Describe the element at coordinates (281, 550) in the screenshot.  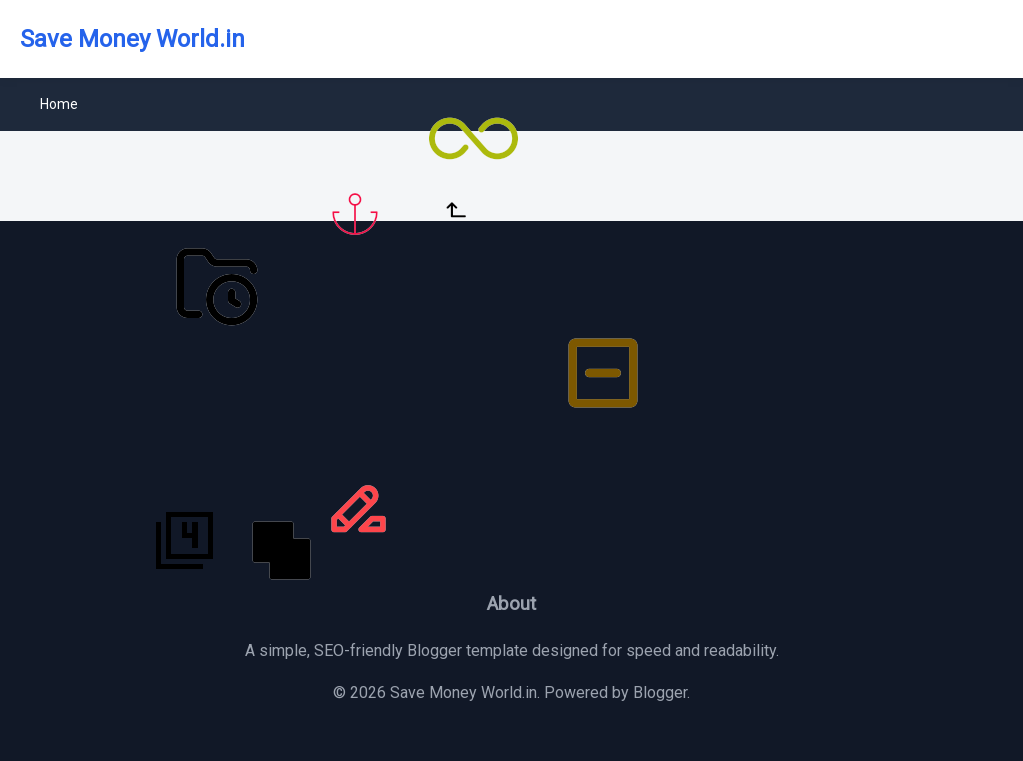
I see `merge or unite selected layers` at that location.